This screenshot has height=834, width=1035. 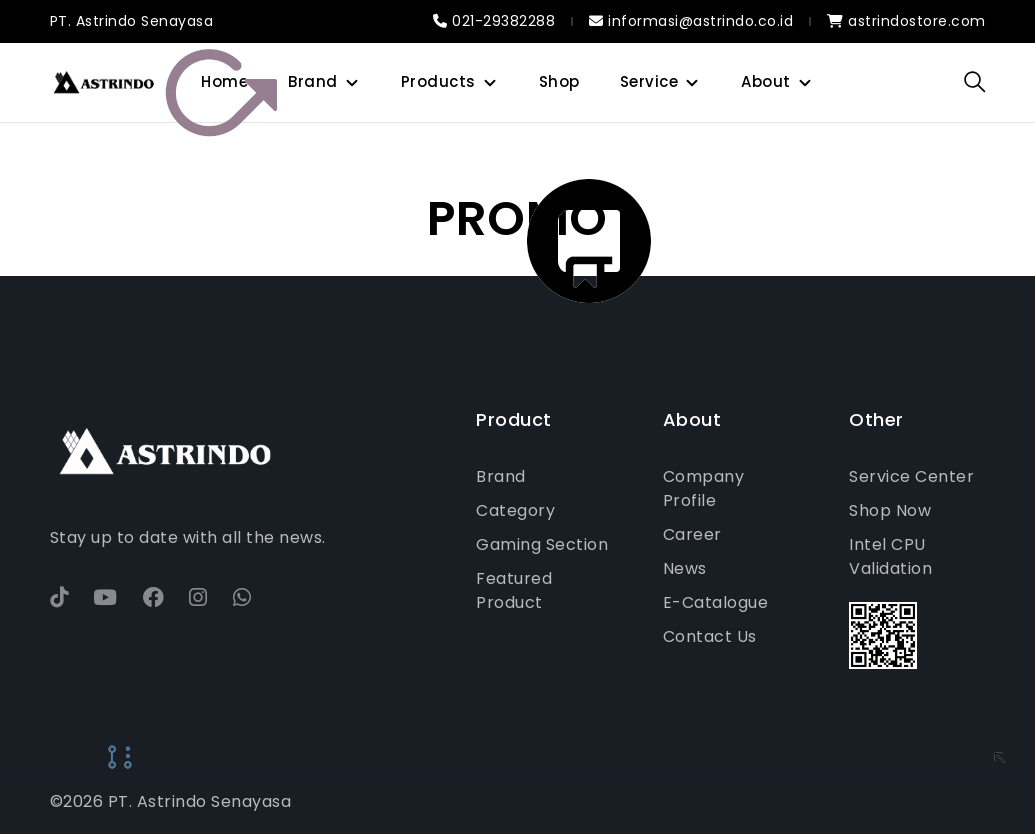 What do you see at coordinates (221, 86) in the screenshot?
I see `repeat or loop an action` at bounding box center [221, 86].